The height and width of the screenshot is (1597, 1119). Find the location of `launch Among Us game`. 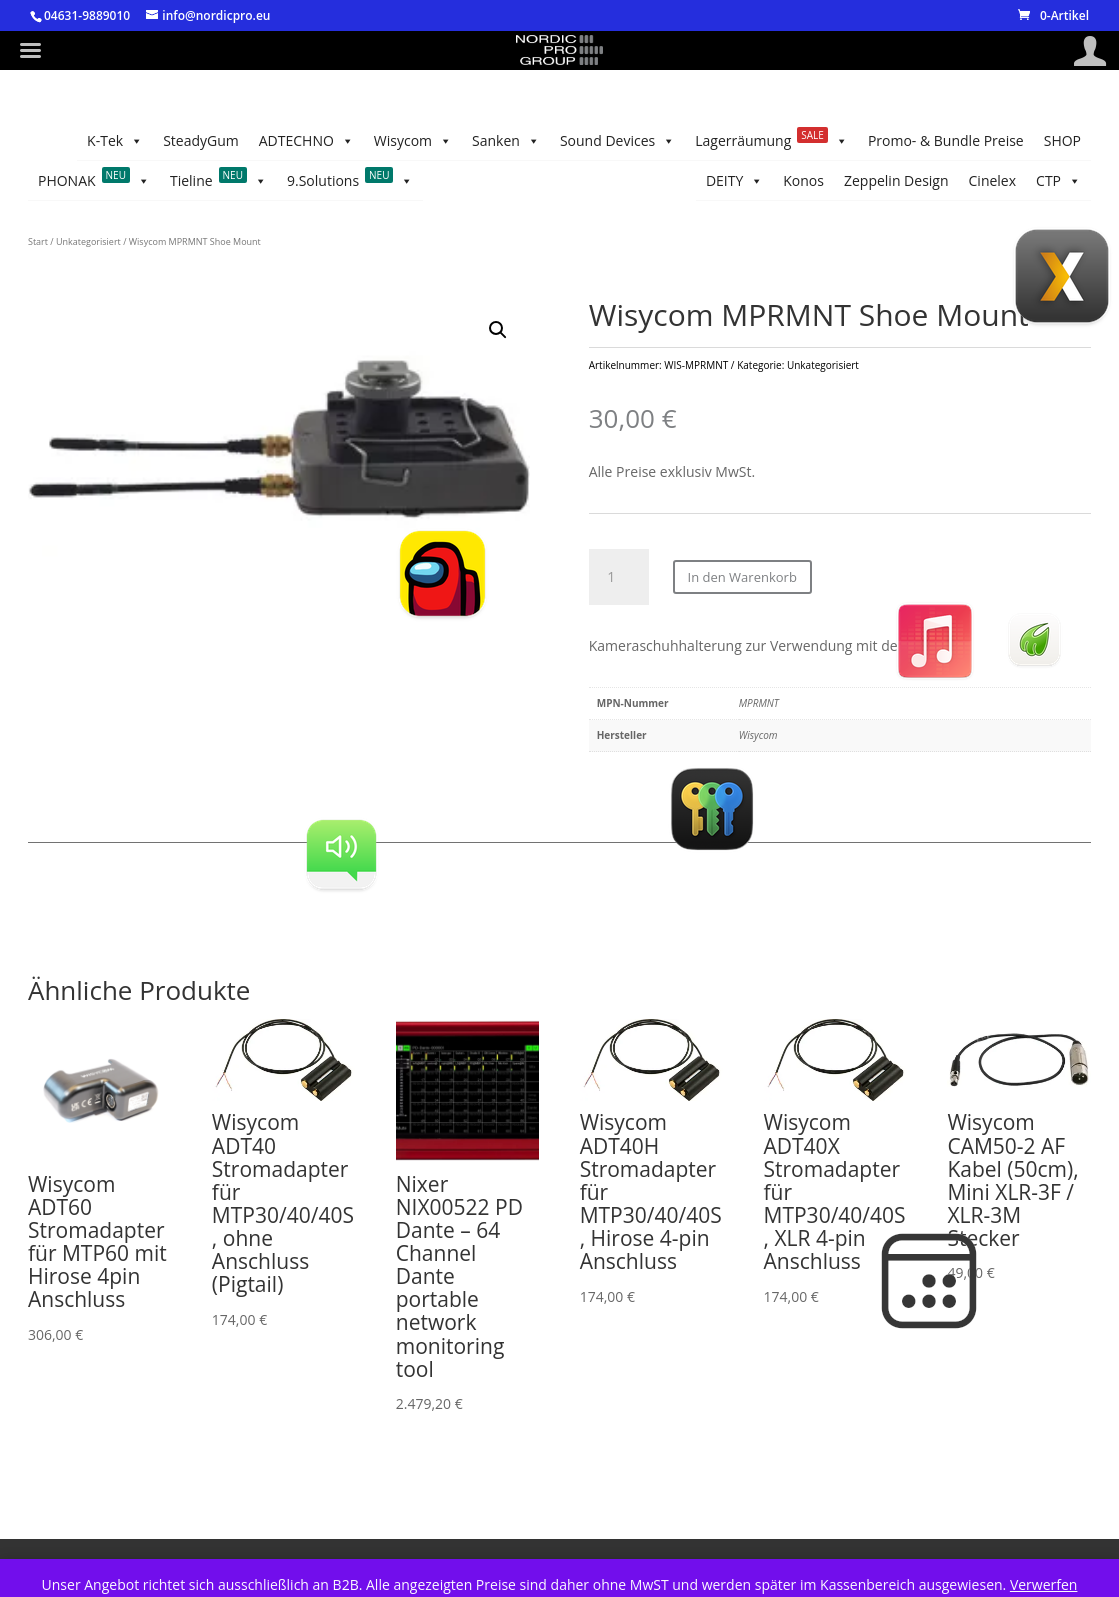

launch Among Us game is located at coordinates (442, 573).